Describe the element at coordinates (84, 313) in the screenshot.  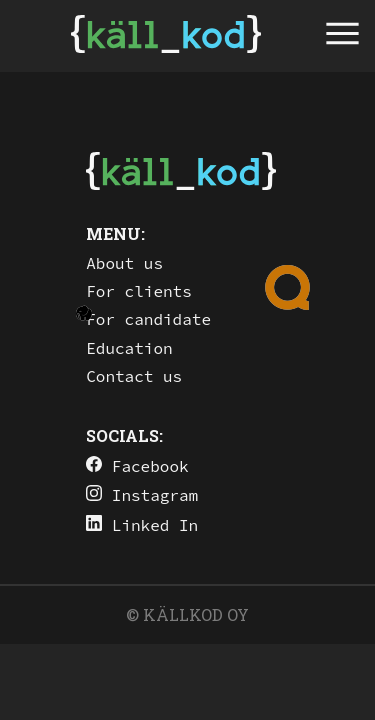
I see `open laragon local development environment` at that location.